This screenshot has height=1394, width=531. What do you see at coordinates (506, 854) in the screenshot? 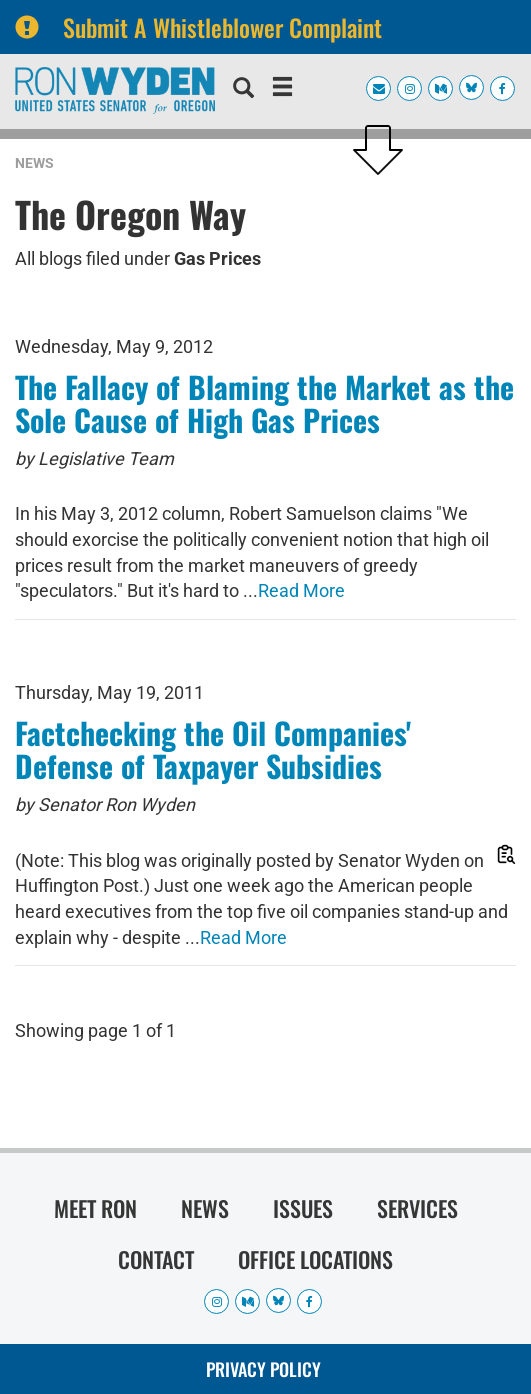
I see `search through reports or documents` at bounding box center [506, 854].